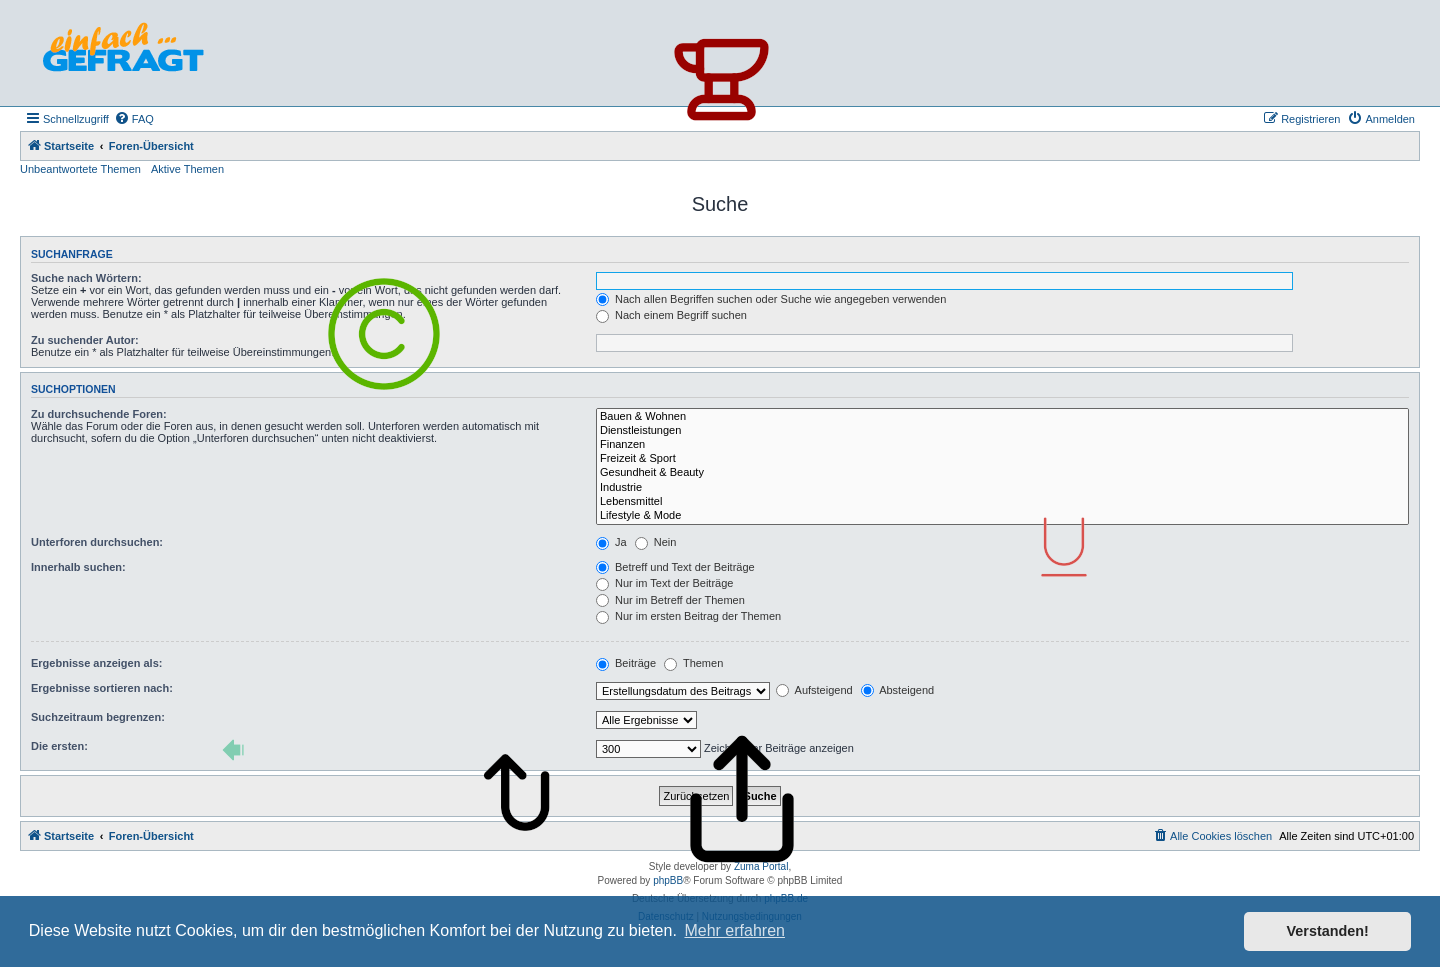  I want to click on access crafting or forging tools, so click(721, 77).